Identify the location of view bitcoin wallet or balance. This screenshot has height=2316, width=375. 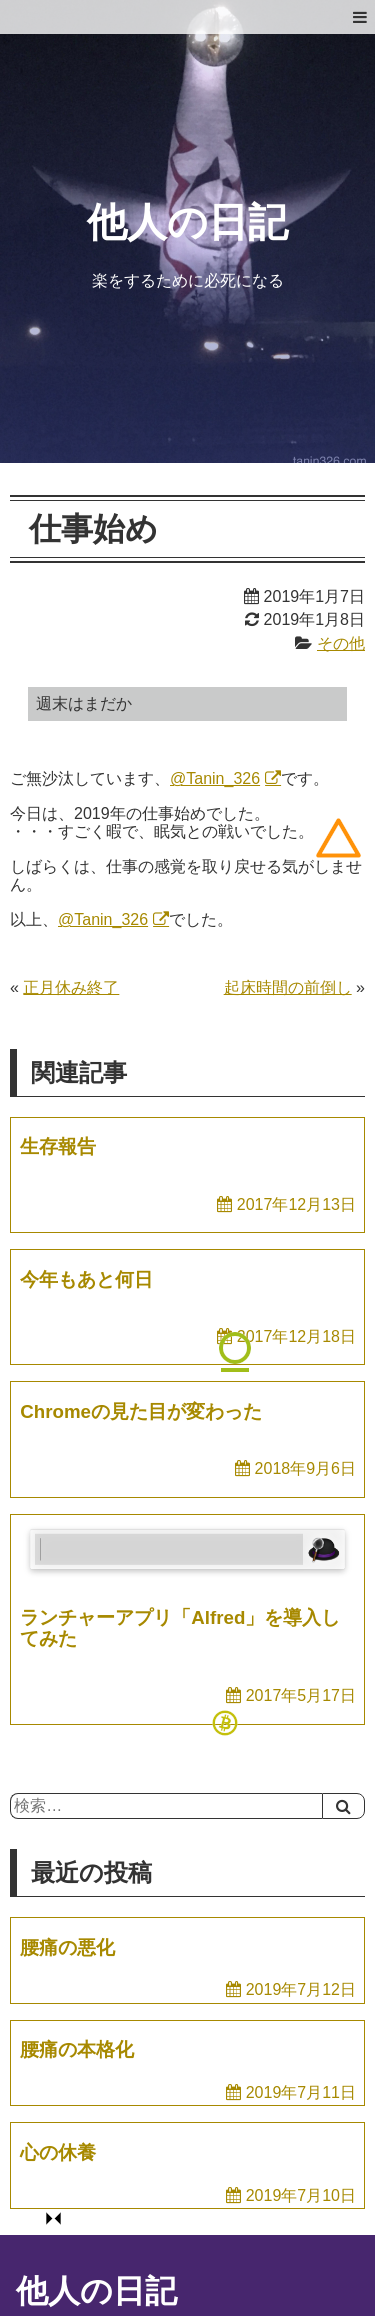
(225, 1723).